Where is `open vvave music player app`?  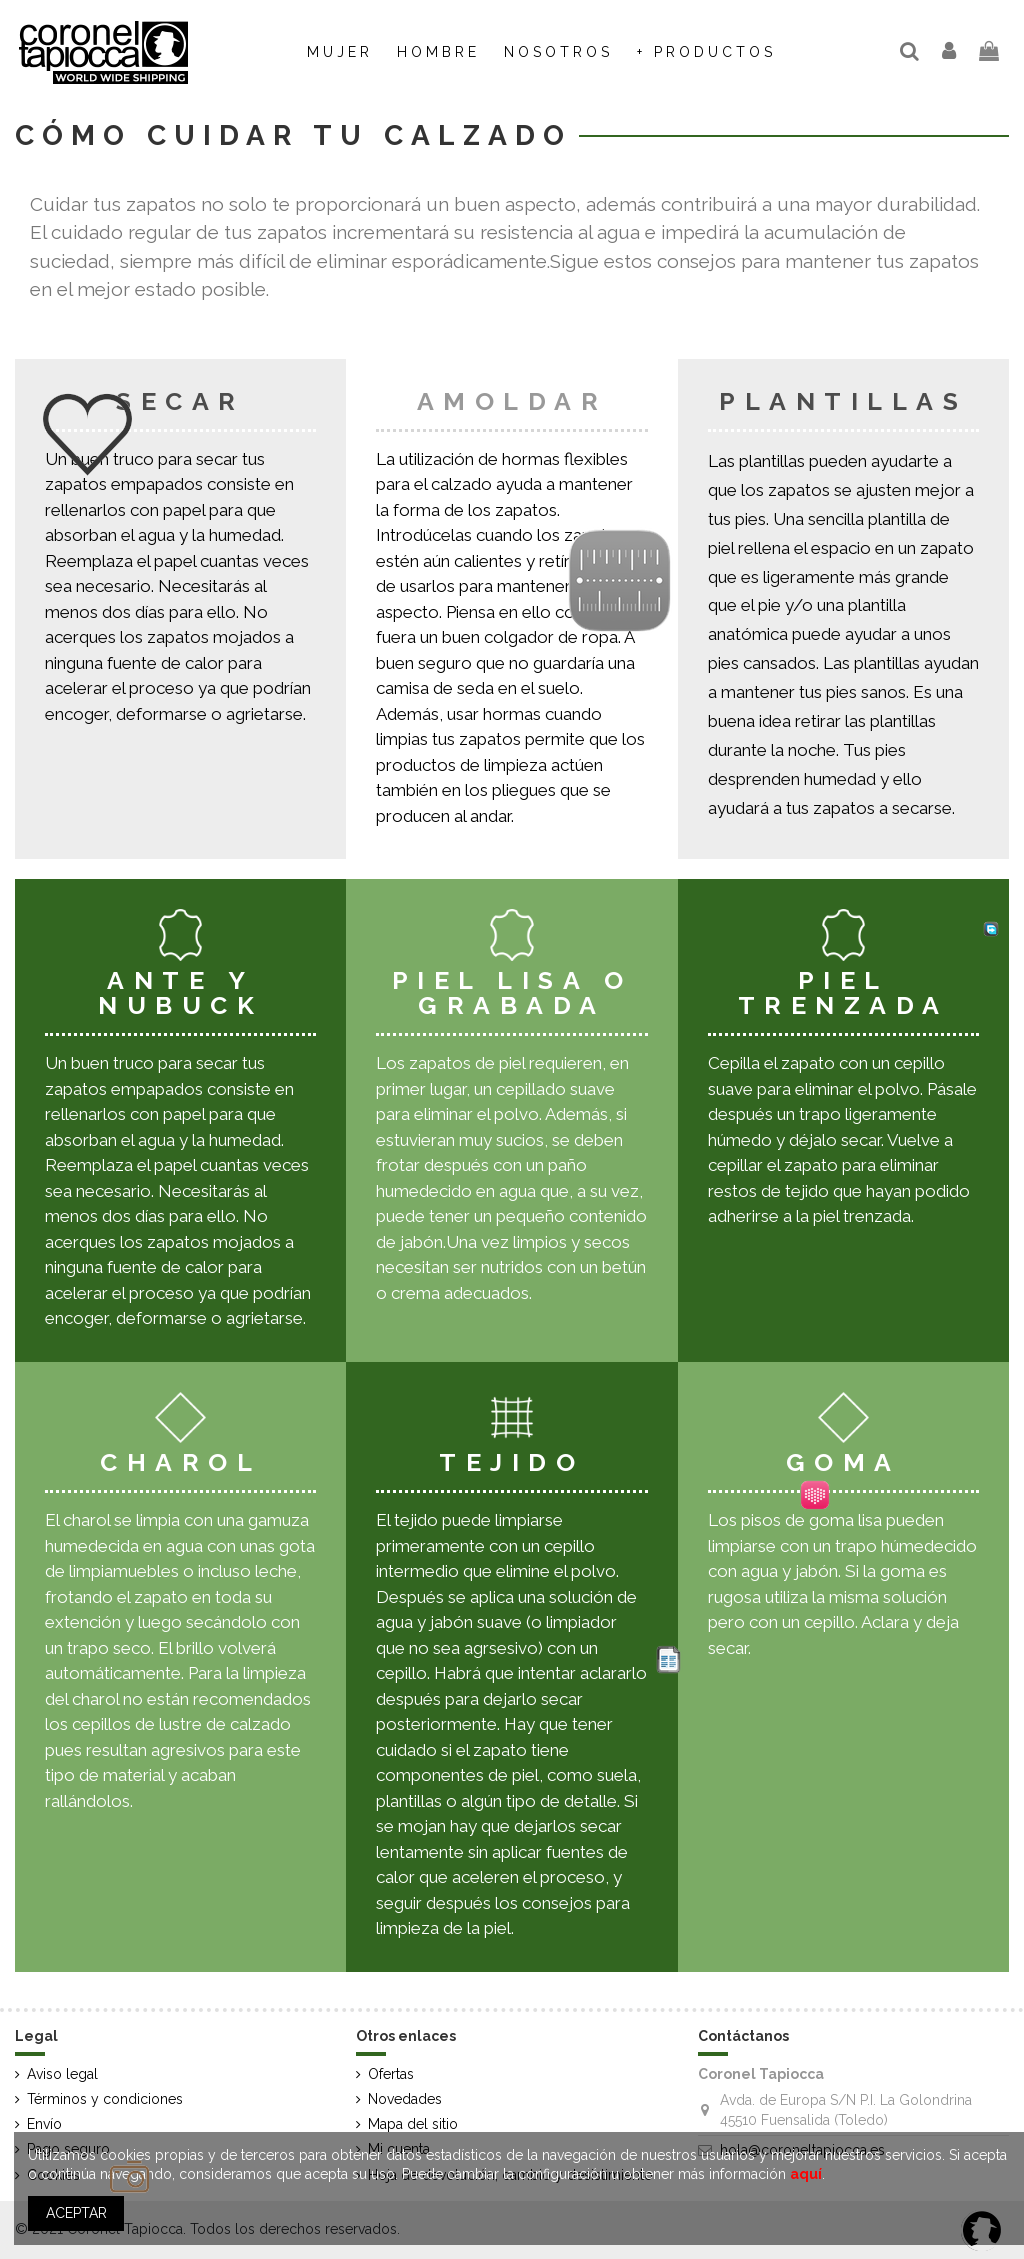 open vvave music player app is located at coordinates (815, 1495).